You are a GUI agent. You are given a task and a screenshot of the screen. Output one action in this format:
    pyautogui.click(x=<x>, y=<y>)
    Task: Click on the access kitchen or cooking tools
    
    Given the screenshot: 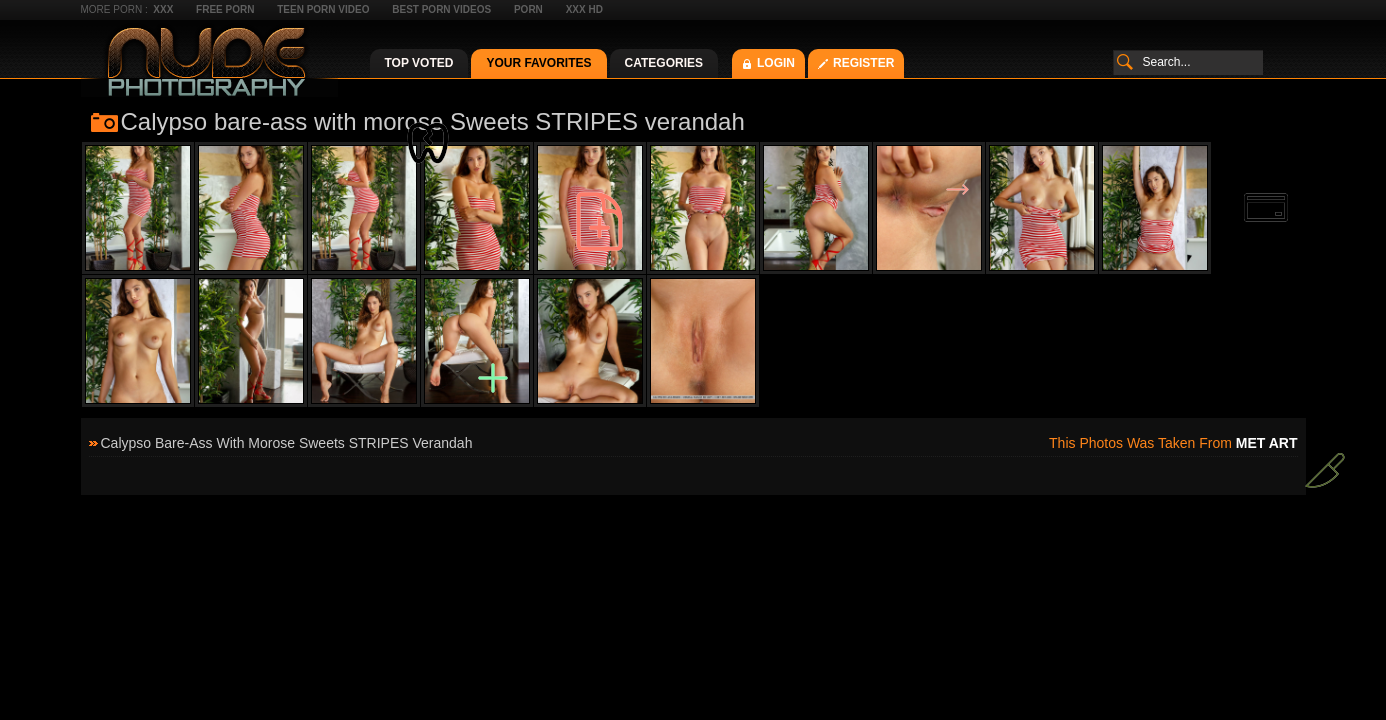 What is the action you would take?
    pyautogui.click(x=1325, y=471)
    